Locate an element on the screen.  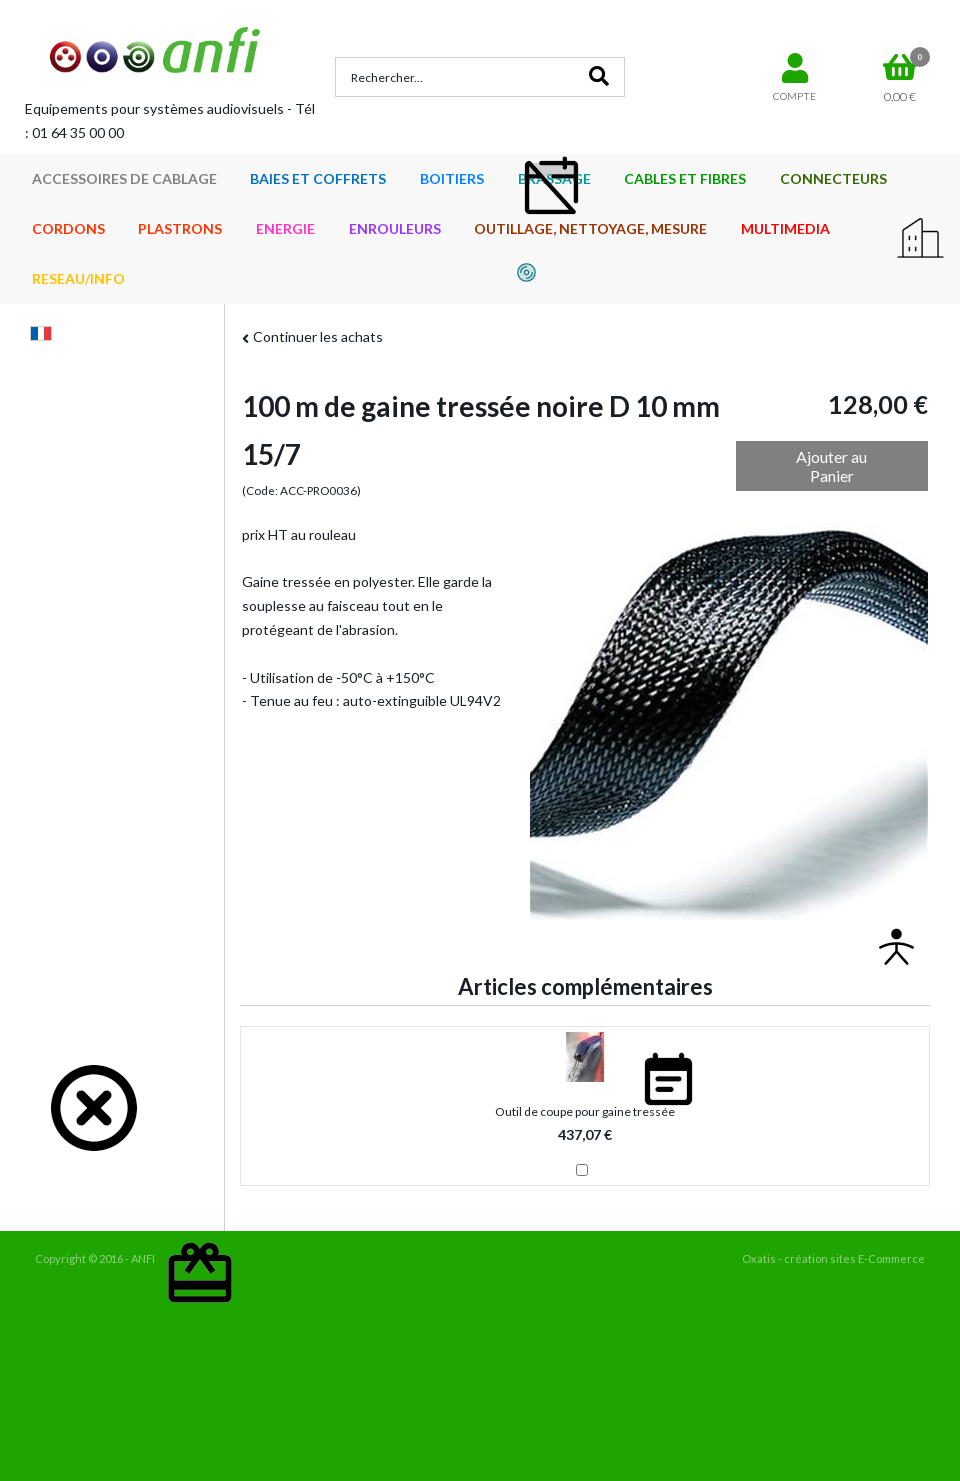
view event details or notes is located at coordinates (668, 1081).